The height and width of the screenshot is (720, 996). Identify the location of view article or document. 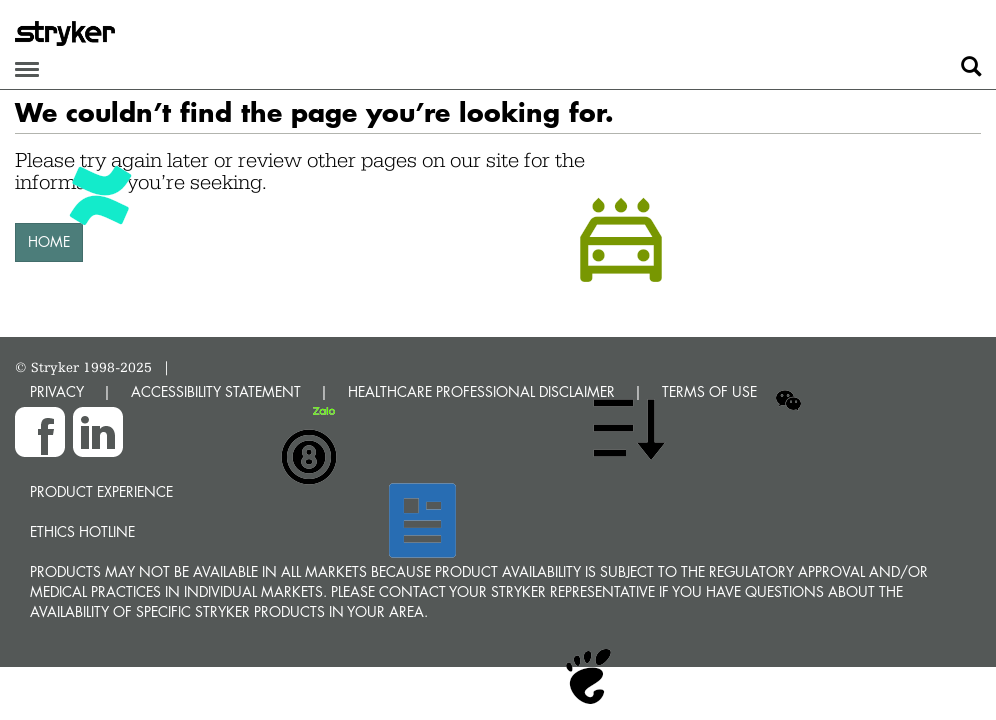
(422, 520).